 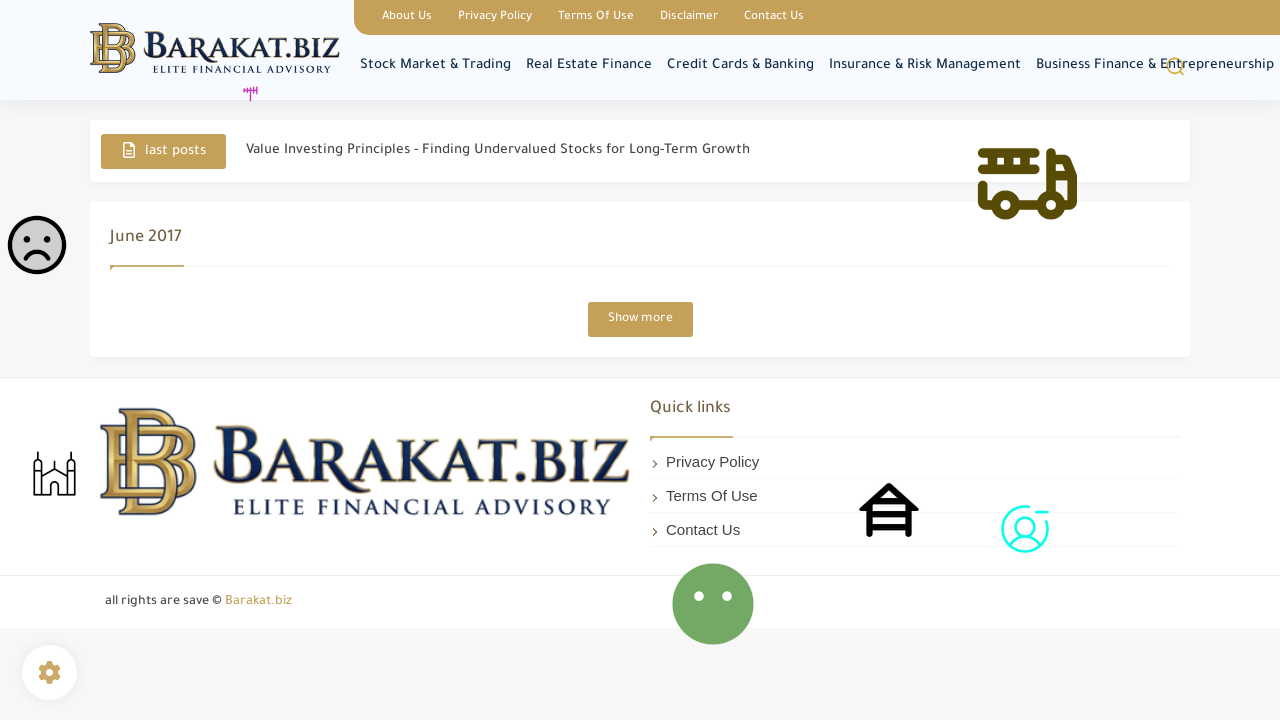 What do you see at coordinates (250, 93) in the screenshot?
I see `indicates signal or network connectivity status` at bounding box center [250, 93].